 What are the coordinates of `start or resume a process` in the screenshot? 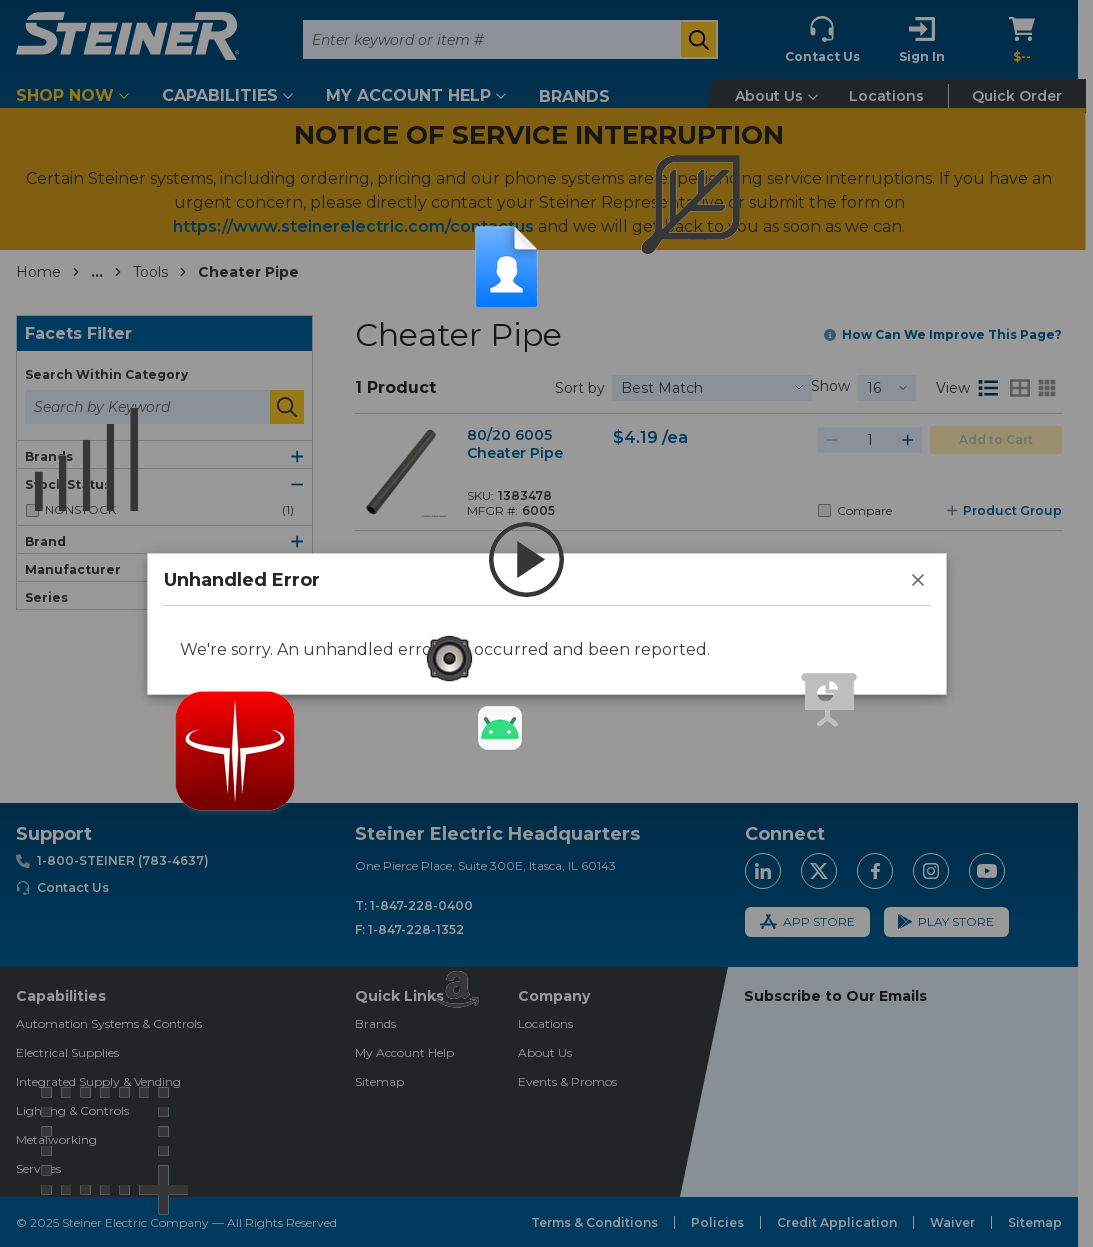 It's located at (526, 559).